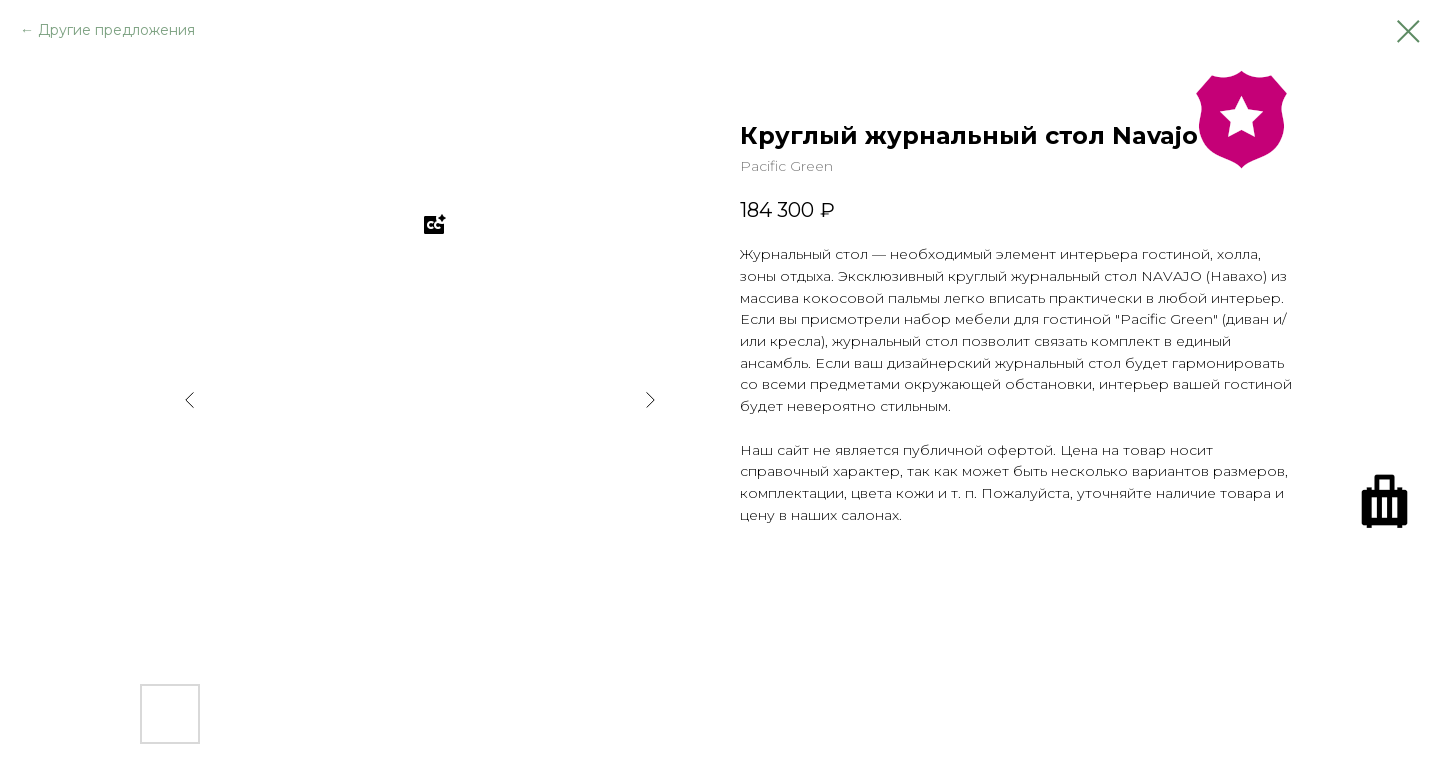  I want to click on indicates law enforcement or security-related content, so click(1241, 118).